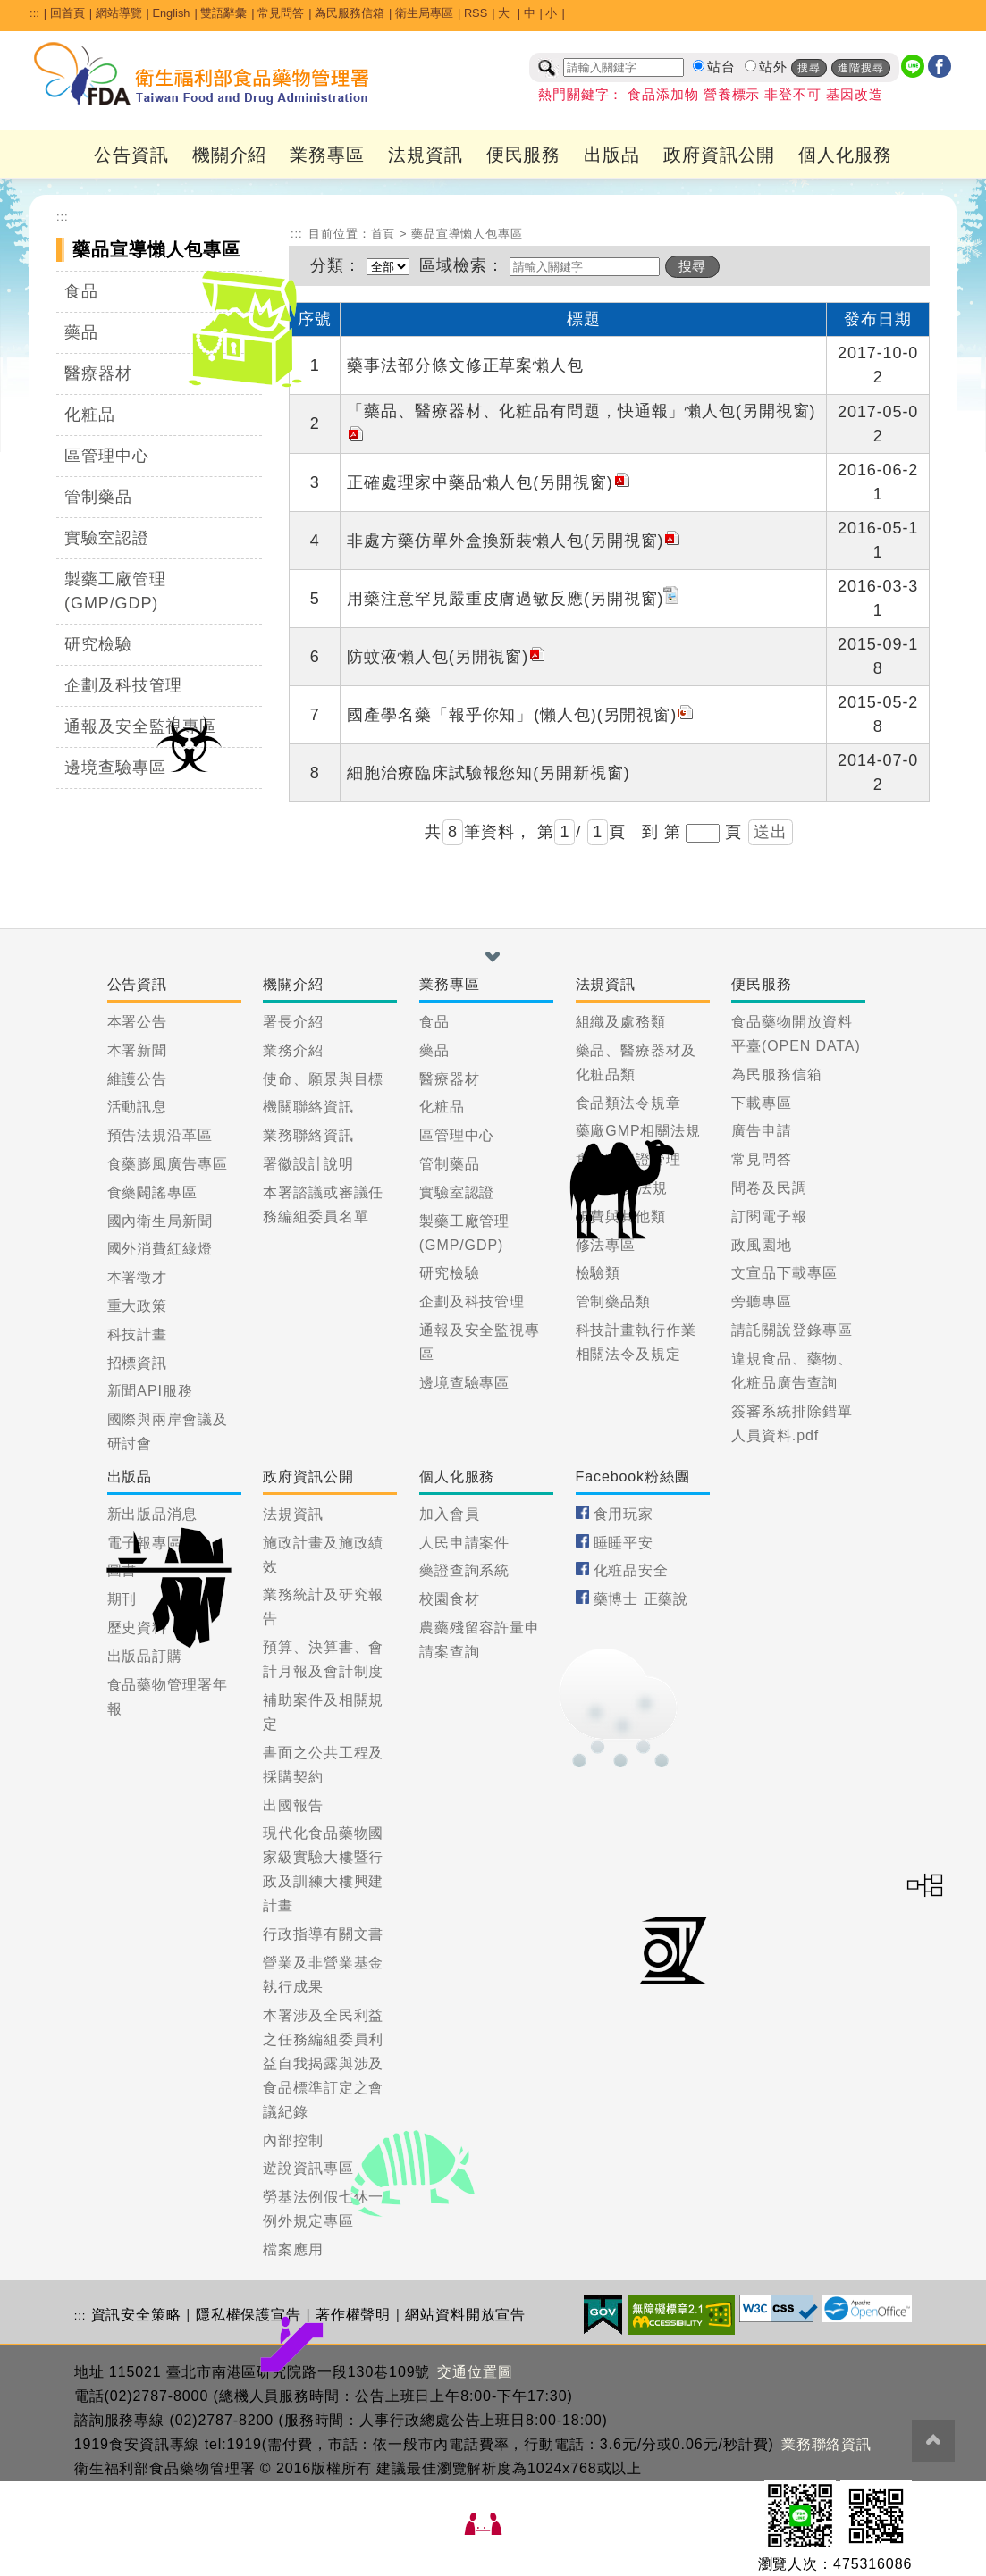 Image resolution: width=986 pixels, height=2576 pixels. I want to click on indicates hazardous or dangerous content, so click(189, 744).